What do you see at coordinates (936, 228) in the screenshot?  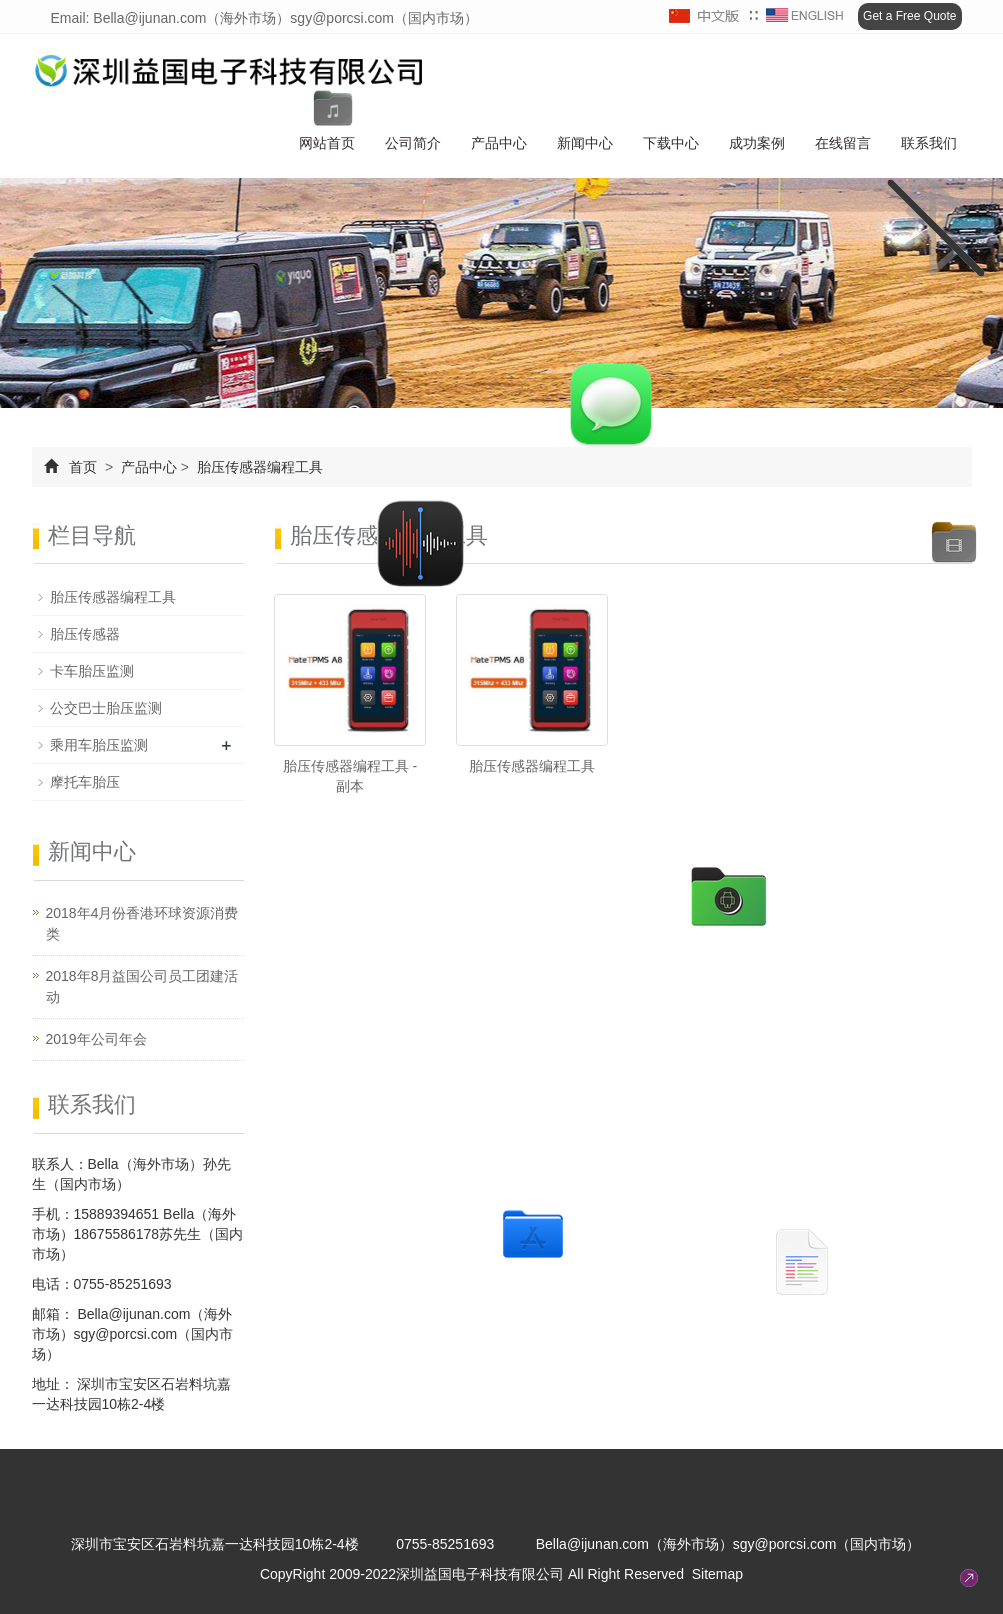 I see `indicates bluetooth is turned off or disabled` at bounding box center [936, 228].